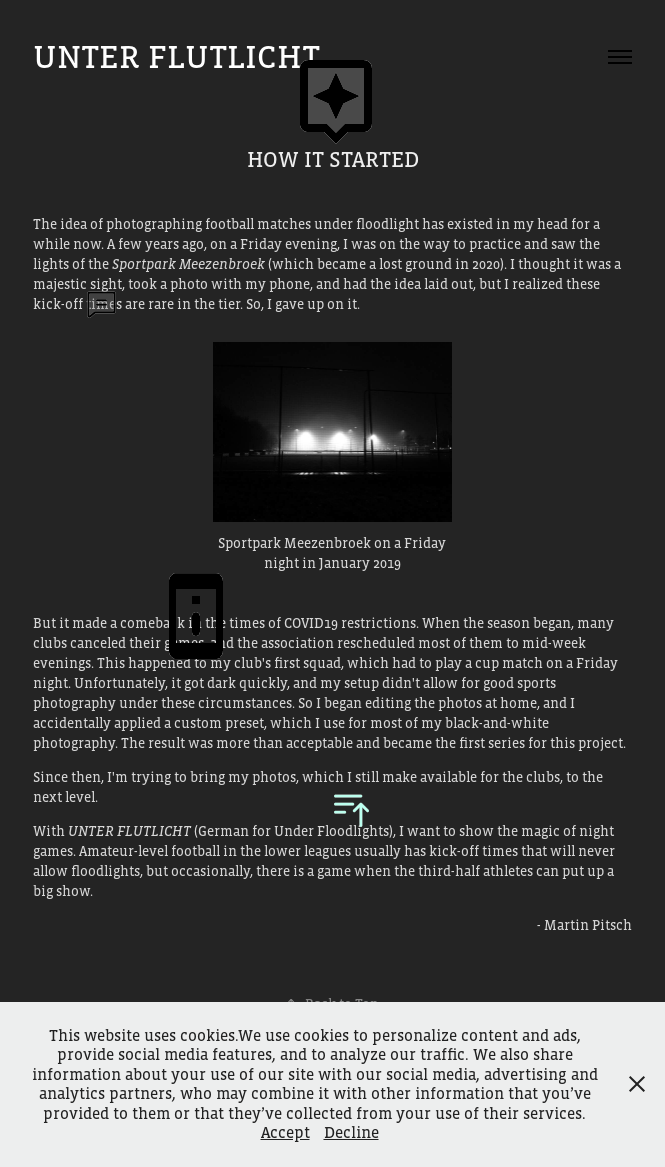  Describe the element at coordinates (196, 616) in the screenshot. I see `view device information` at that location.